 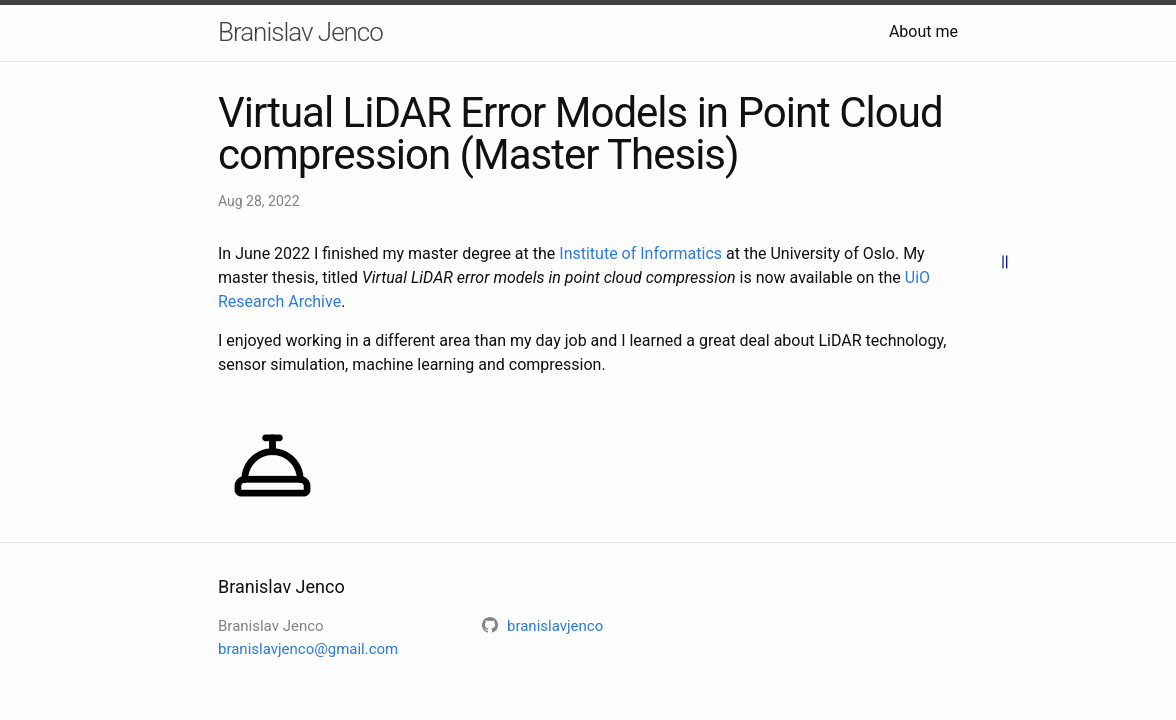 I want to click on request concierge or front desk assistance, so click(x=272, y=465).